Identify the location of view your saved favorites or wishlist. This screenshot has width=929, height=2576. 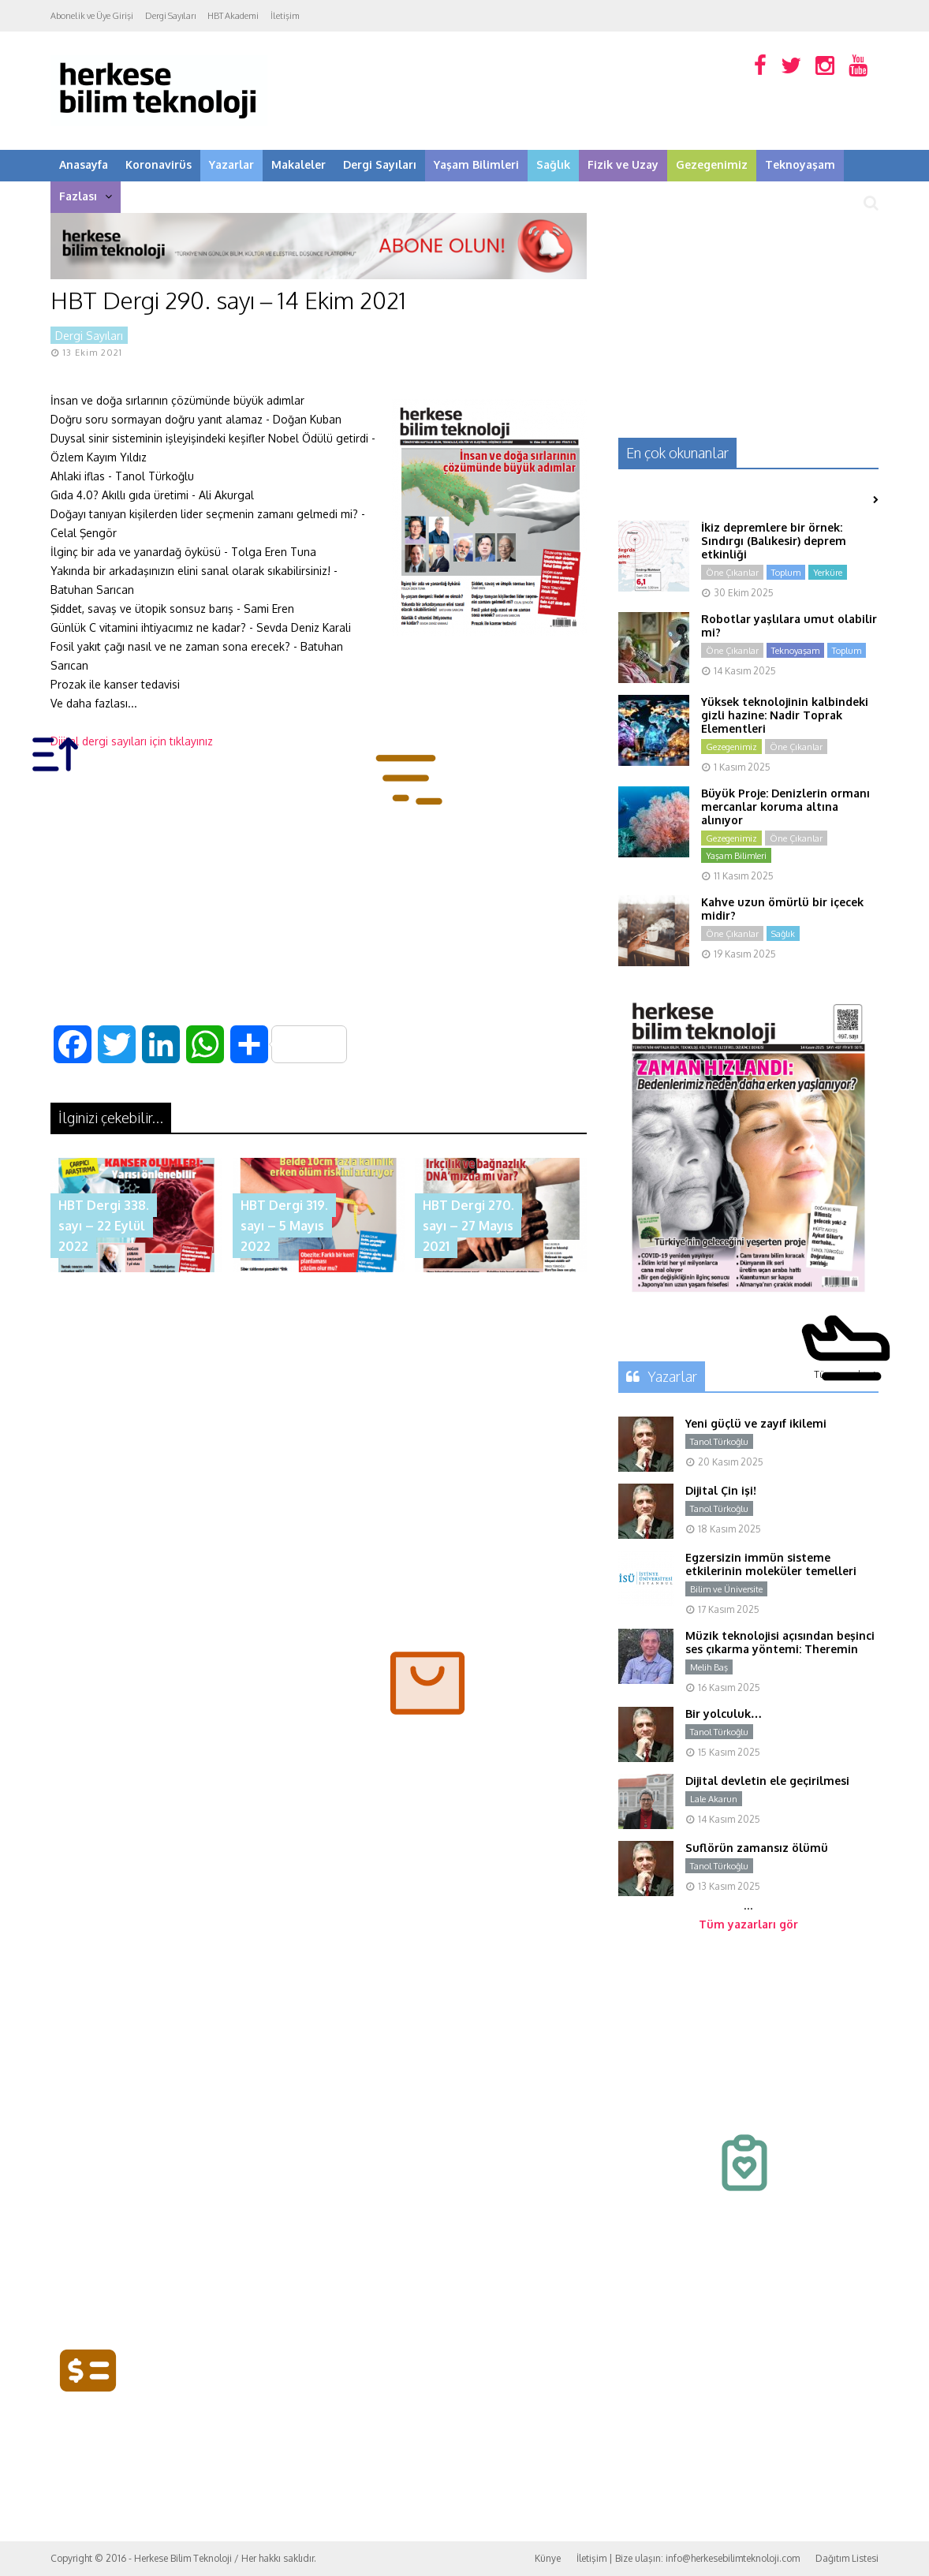
(744, 2163).